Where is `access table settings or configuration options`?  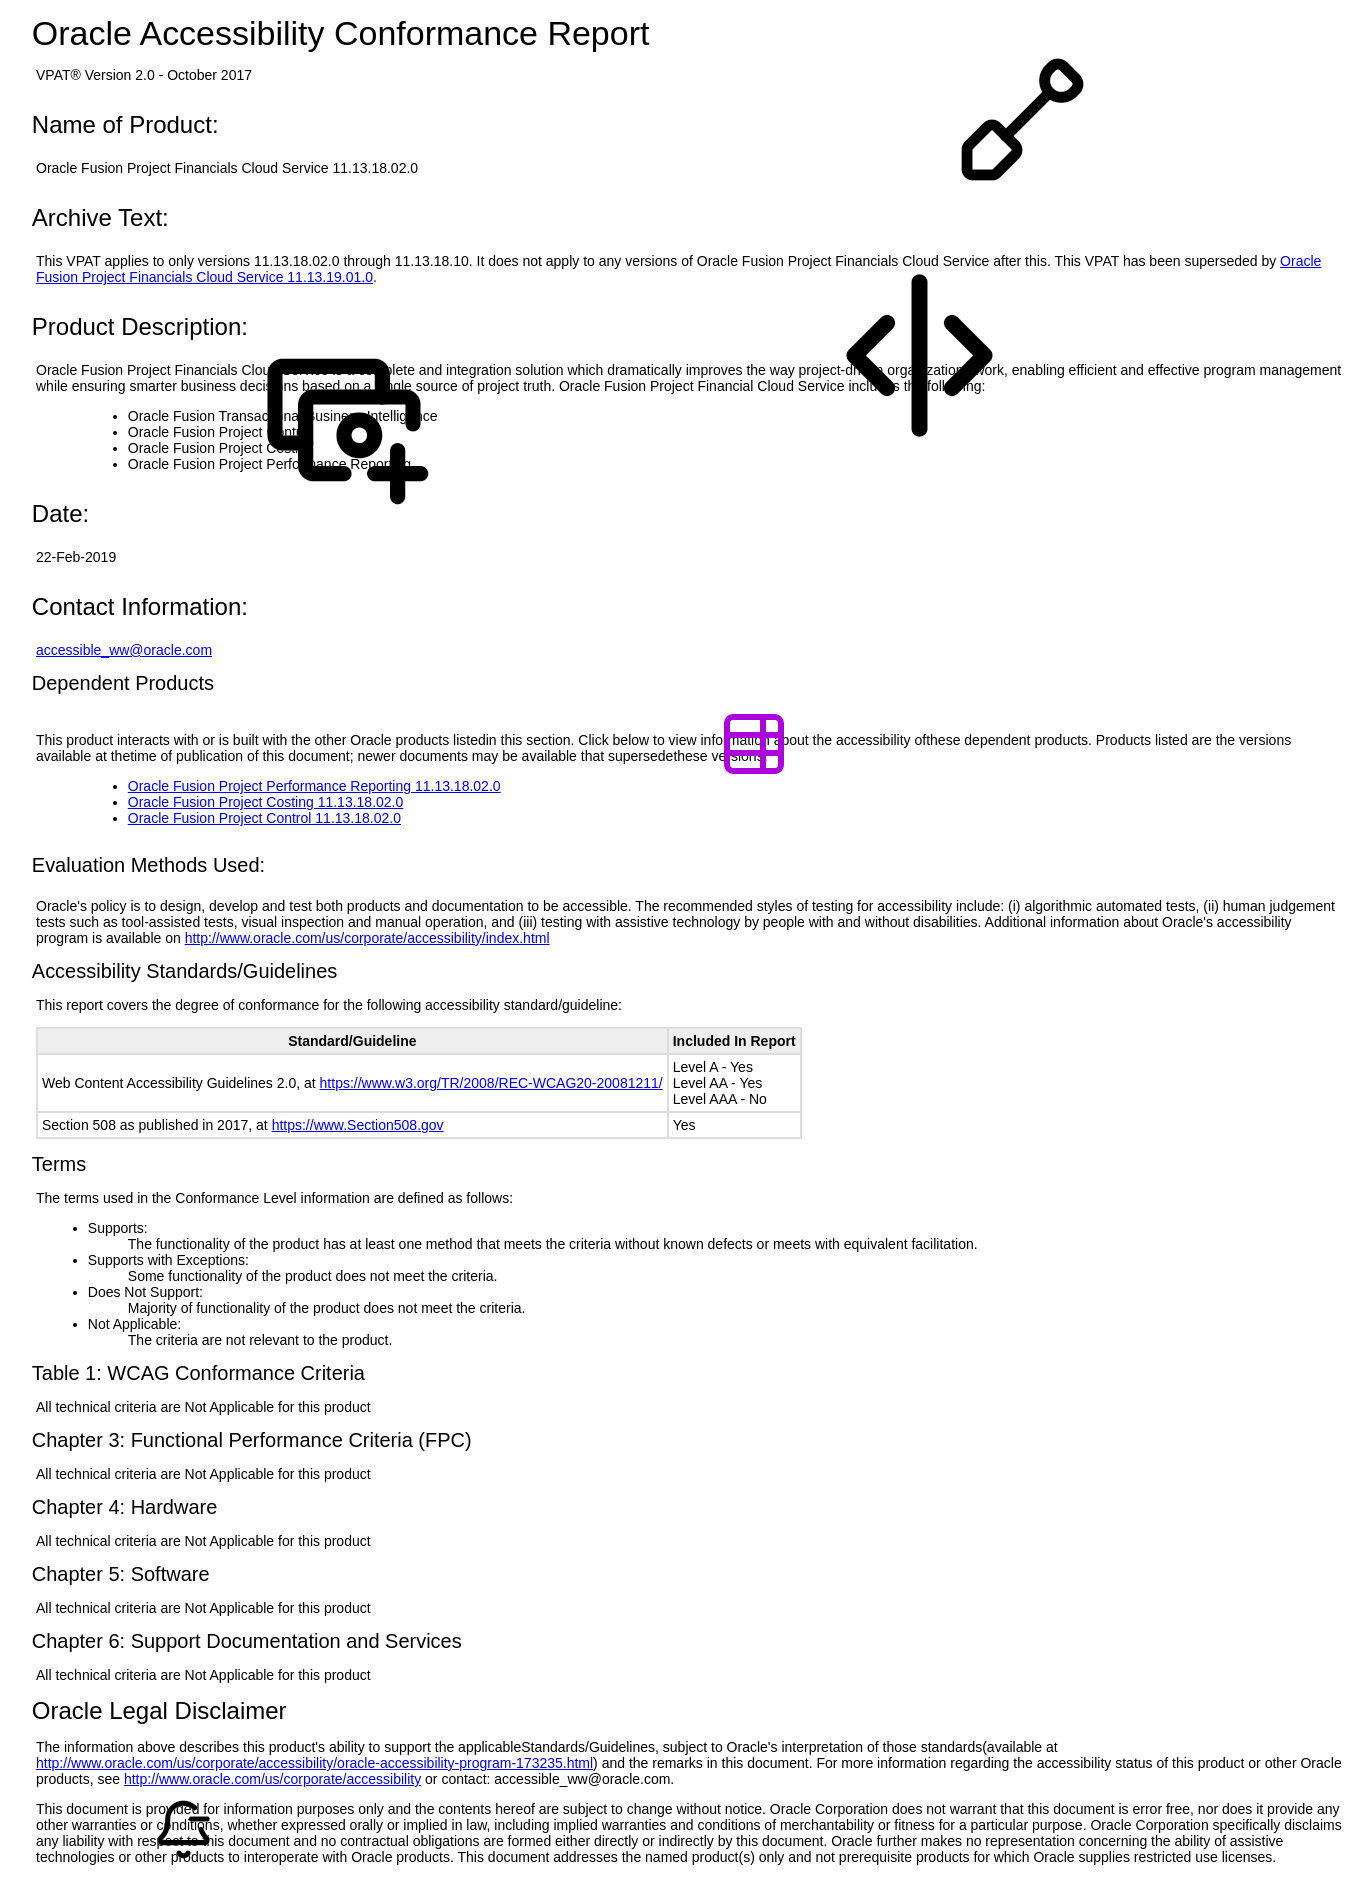
access table settings or configuration options is located at coordinates (754, 744).